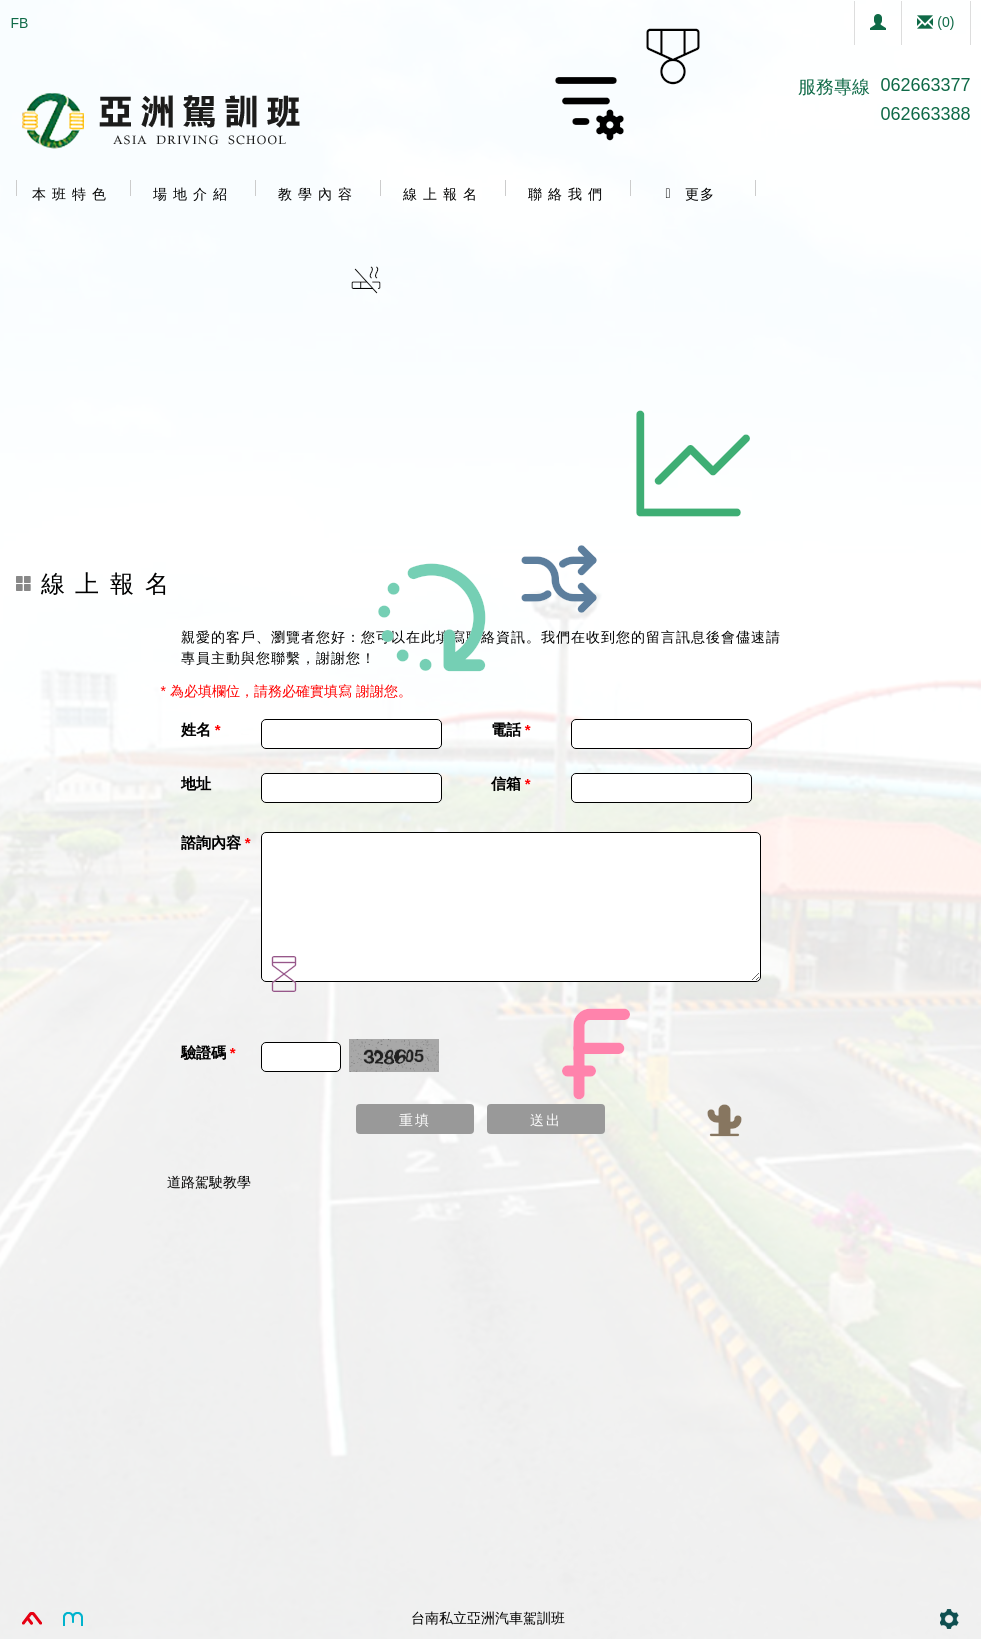  Describe the element at coordinates (431, 617) in the screenshot. I see `rotate image clockwise` at that location.